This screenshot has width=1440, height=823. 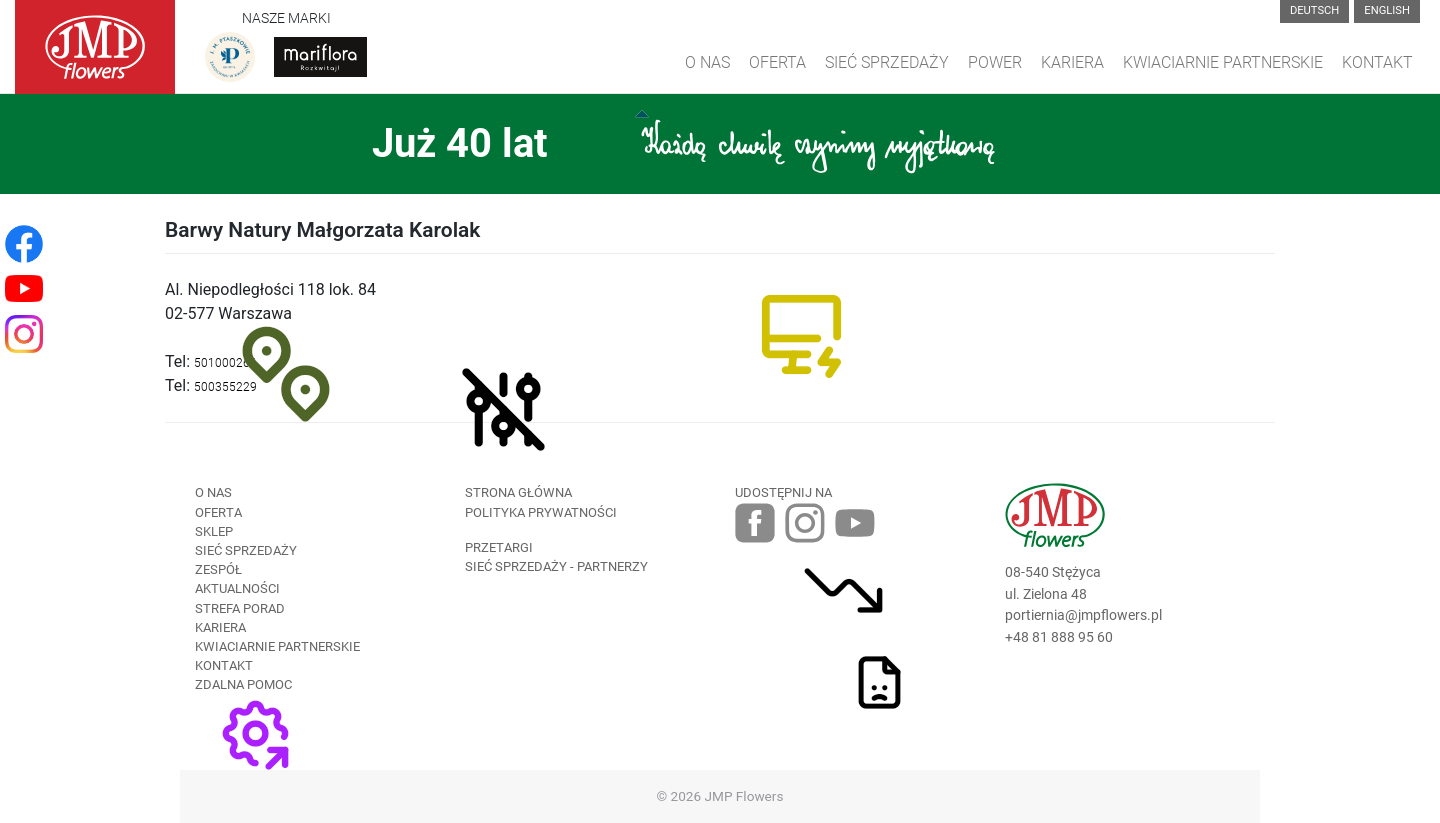 What do you see at coordinates (286, 375) in the screenshot?
I see `view multiple saved locations` at bounding box center [286, 375].